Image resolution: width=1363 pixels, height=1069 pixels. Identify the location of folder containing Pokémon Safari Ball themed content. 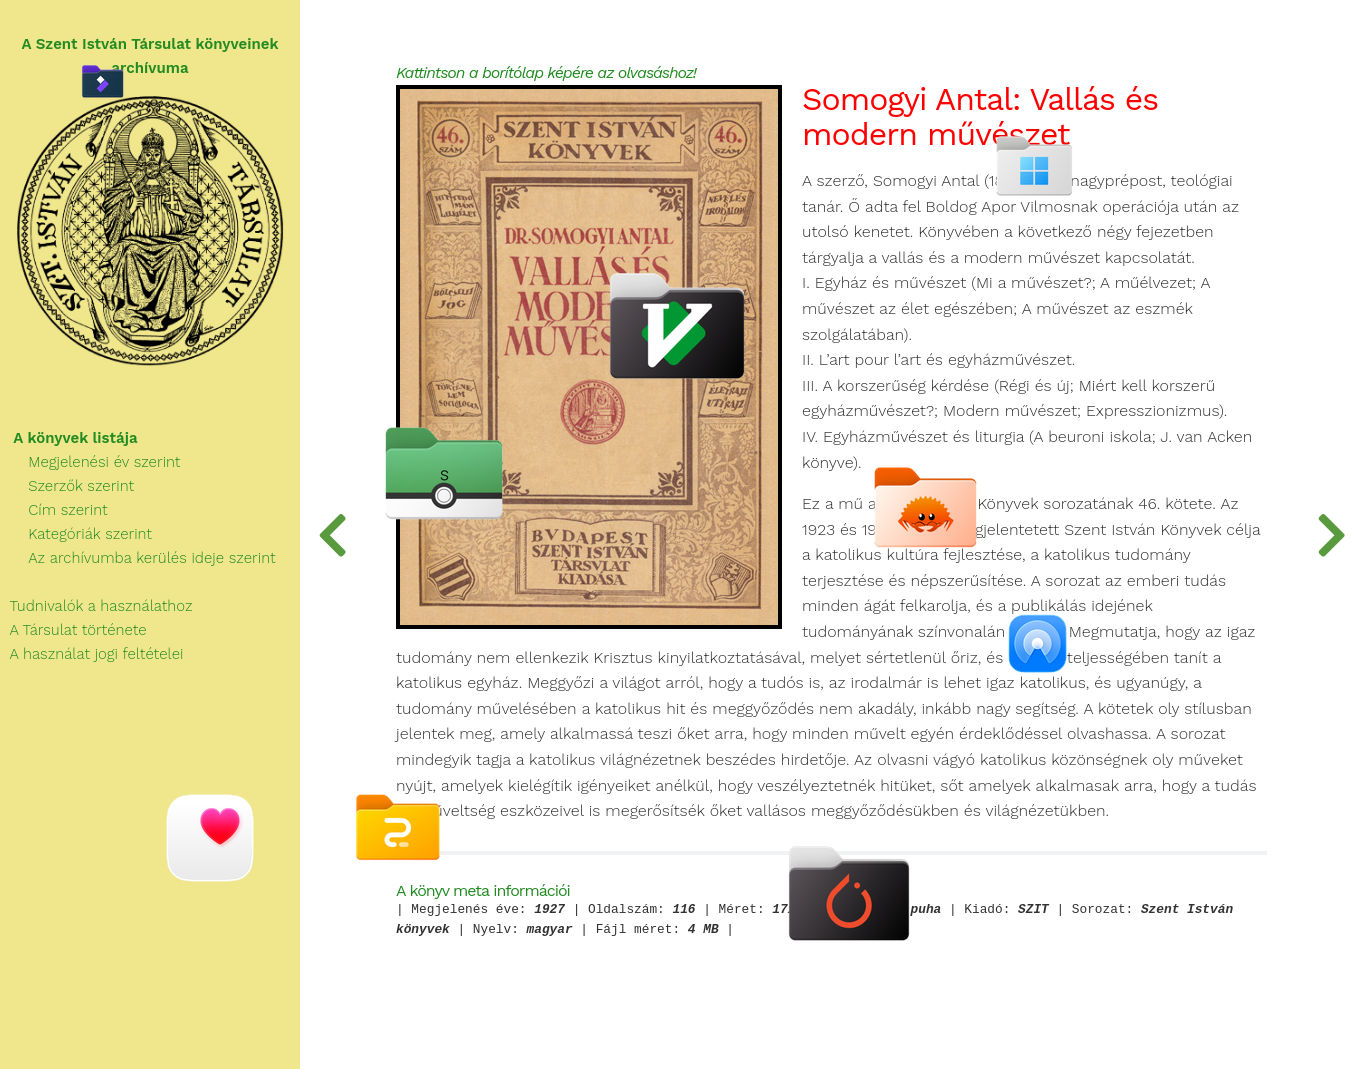
(443, 476).